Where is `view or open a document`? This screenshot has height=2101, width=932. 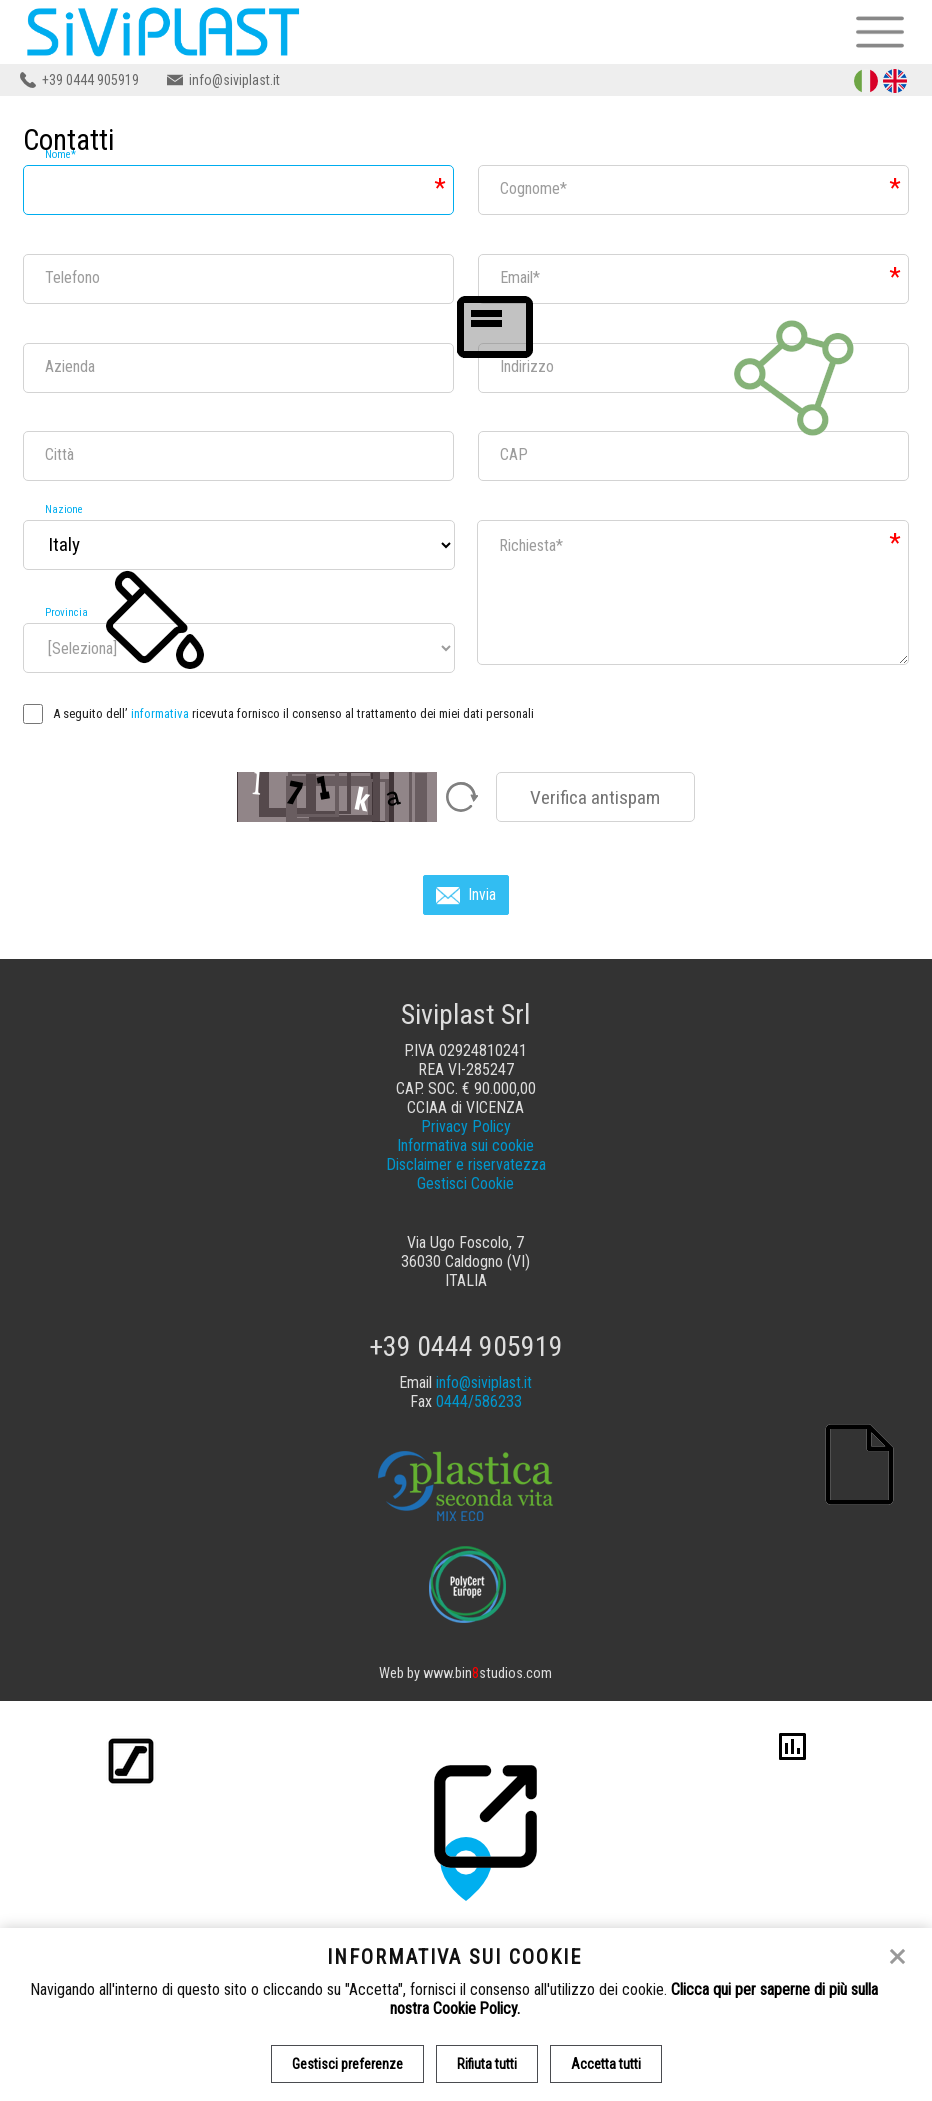 view or open a document is located at coordinates (859, 1464).